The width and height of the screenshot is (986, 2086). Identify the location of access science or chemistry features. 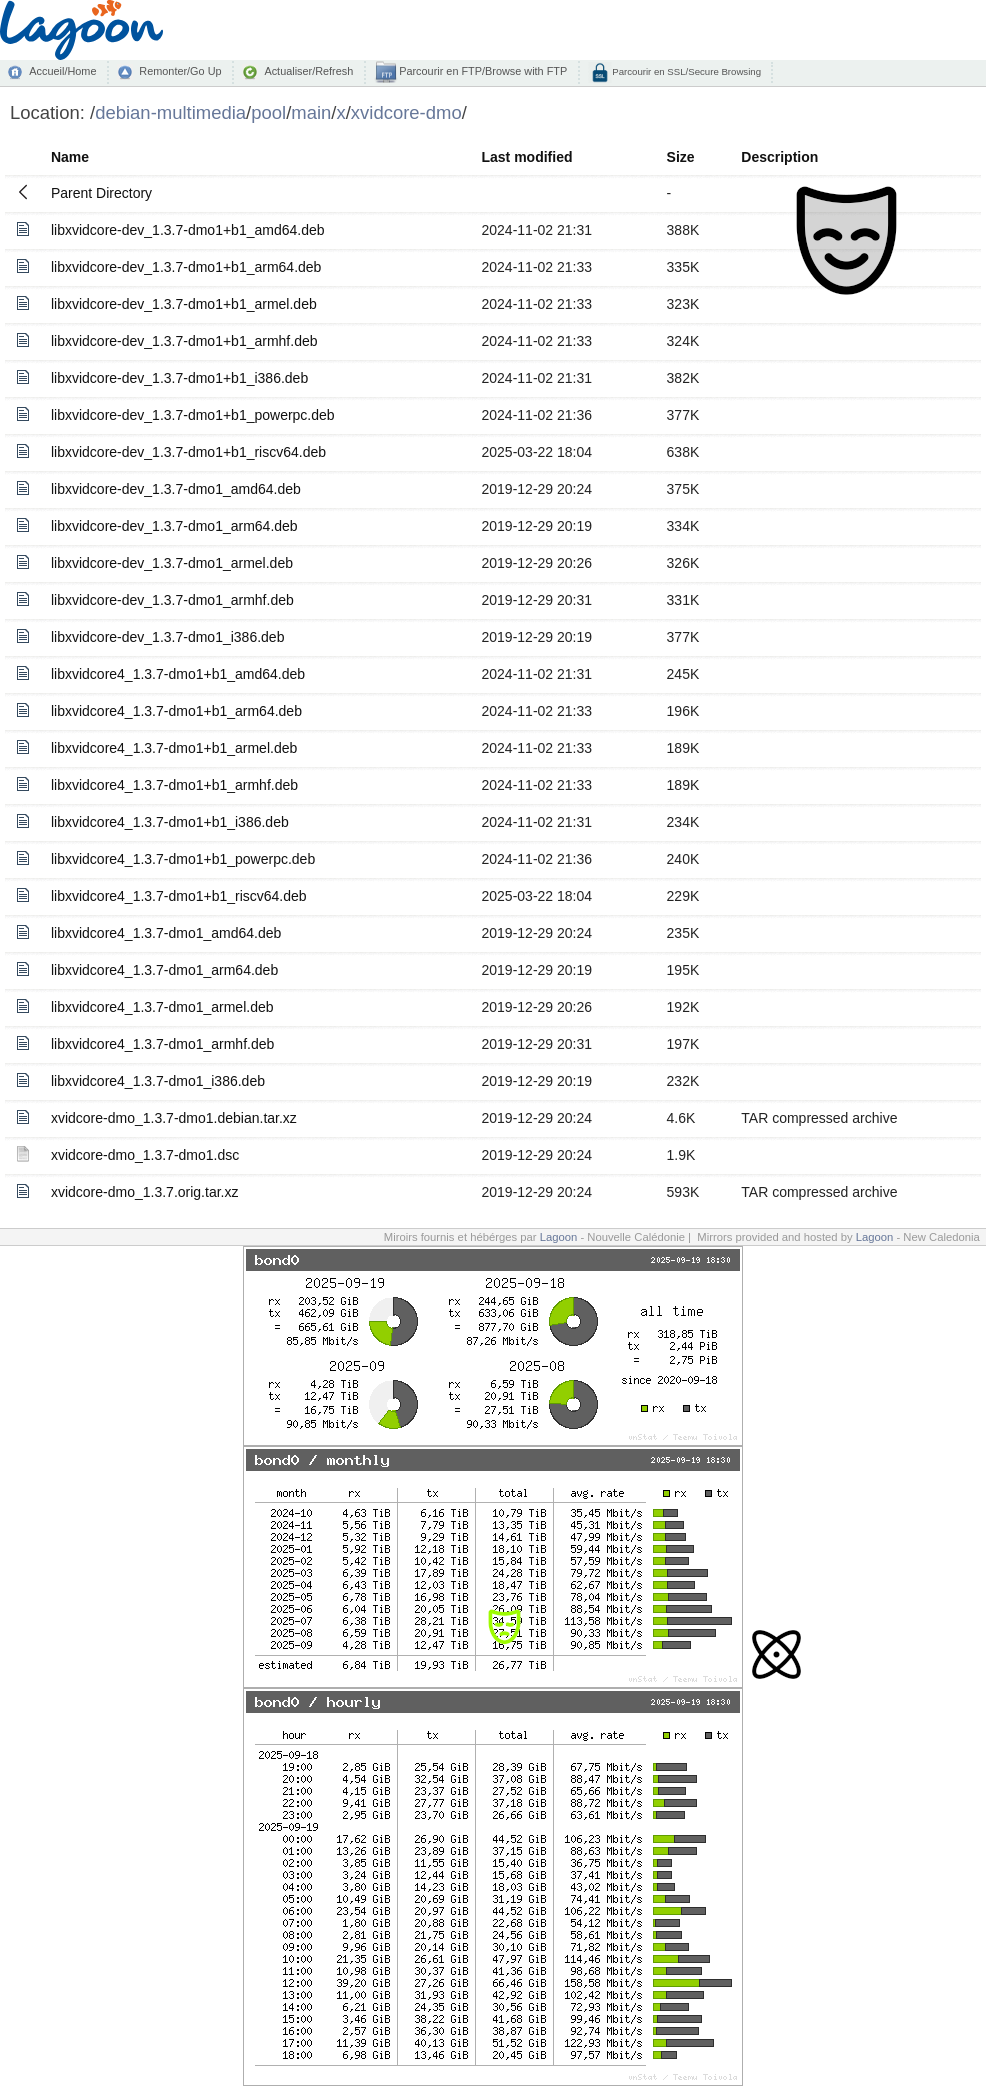
(776, 1654).